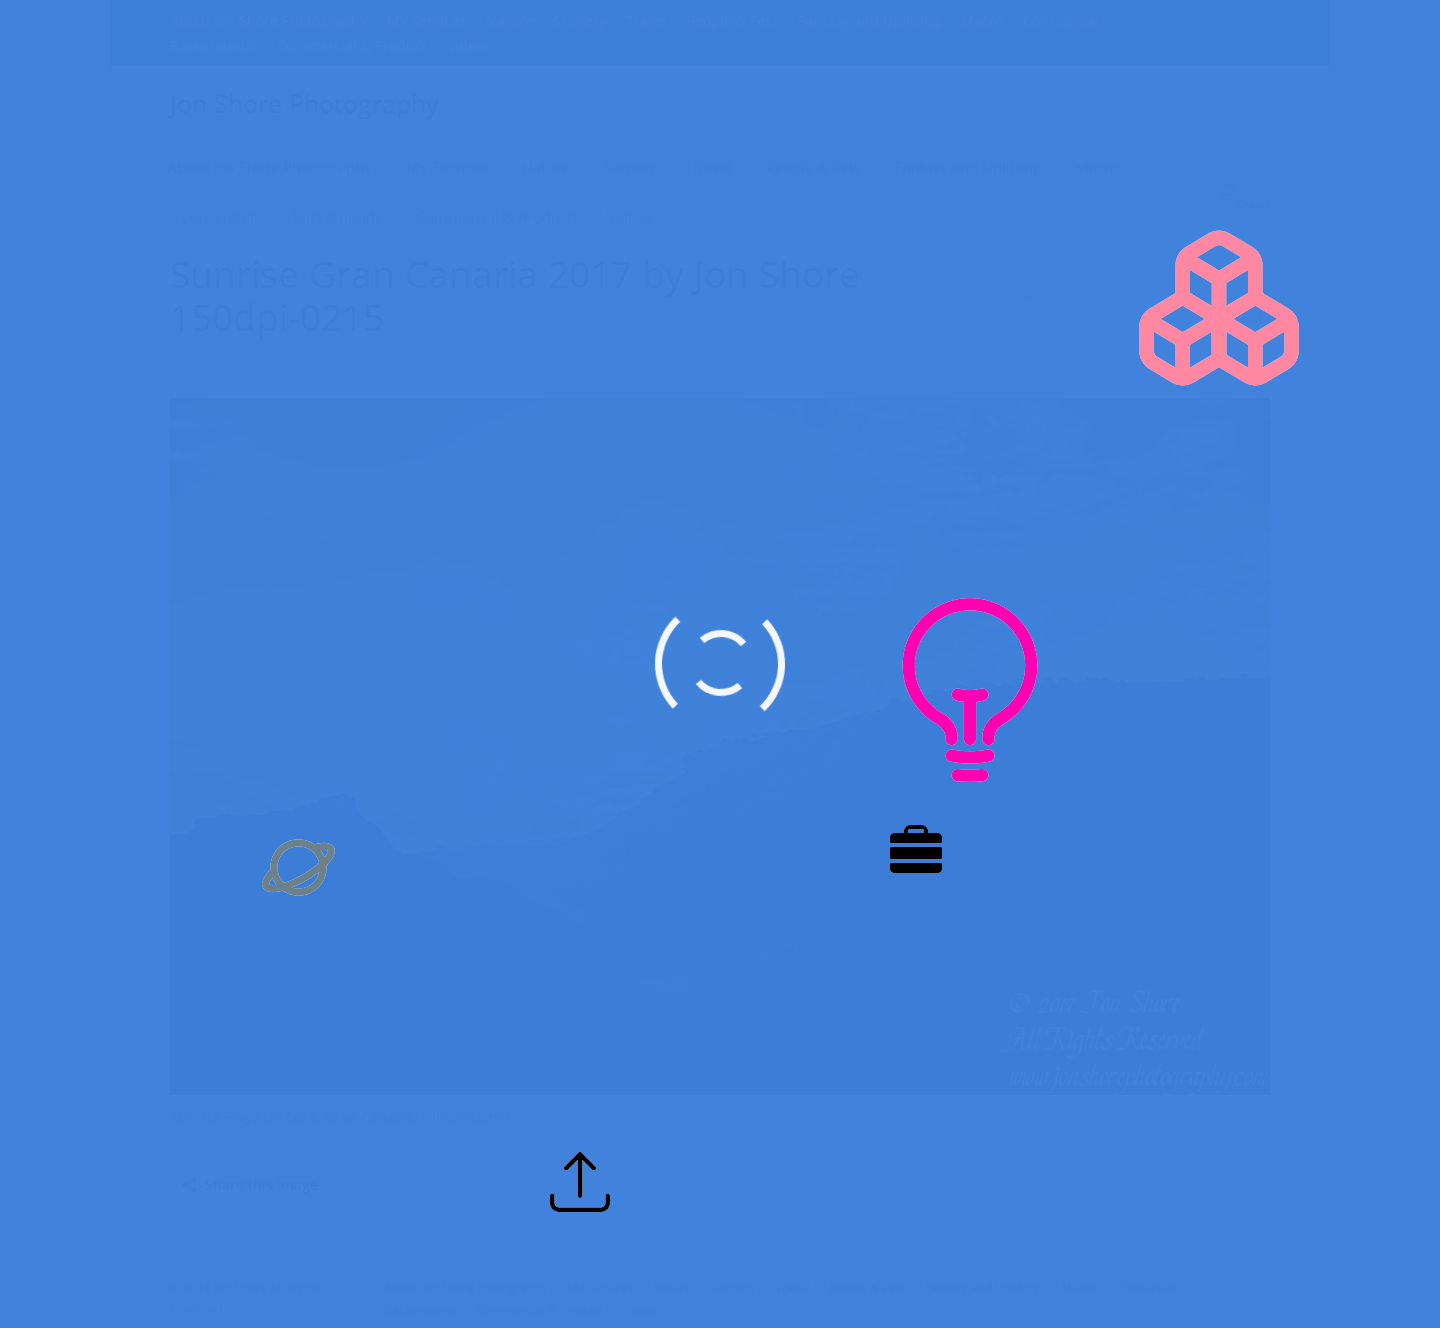 This screenshot has width=1440, height=1328. Describe the element at coordinates (1219, 308) in the screenshot. I see `view inventory or packages` at that location.